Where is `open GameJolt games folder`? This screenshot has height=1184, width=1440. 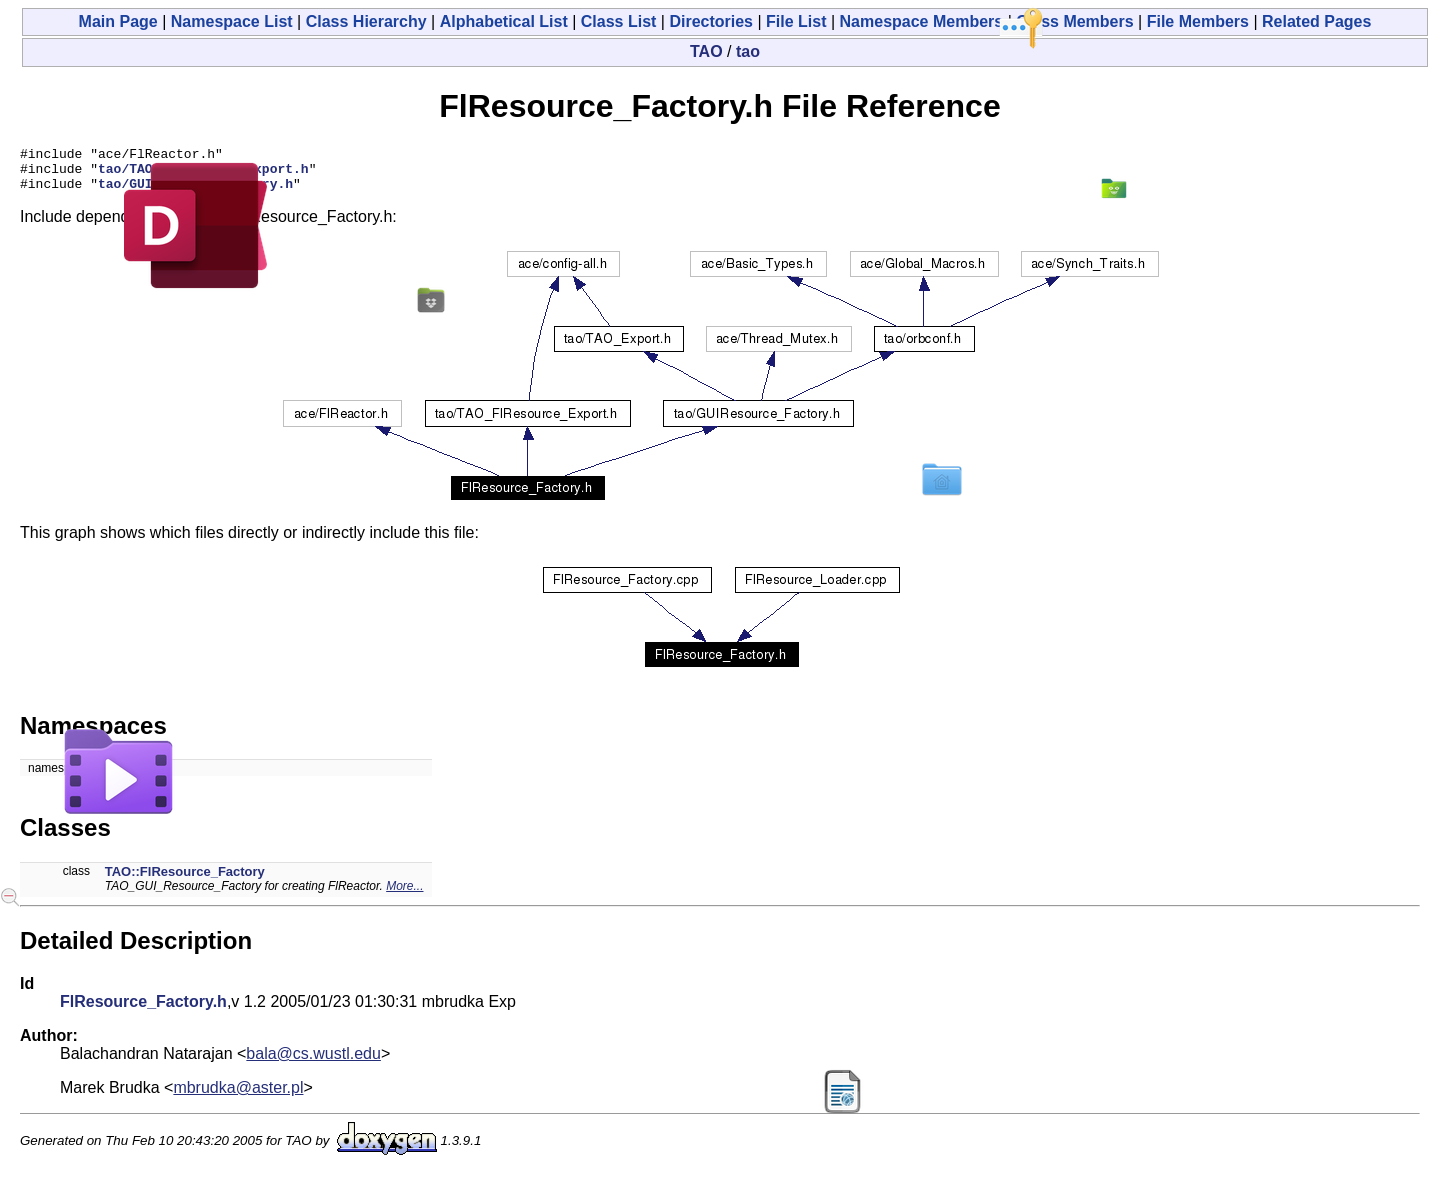
open GameJolt games folder is located at coordinates (1114, 189).